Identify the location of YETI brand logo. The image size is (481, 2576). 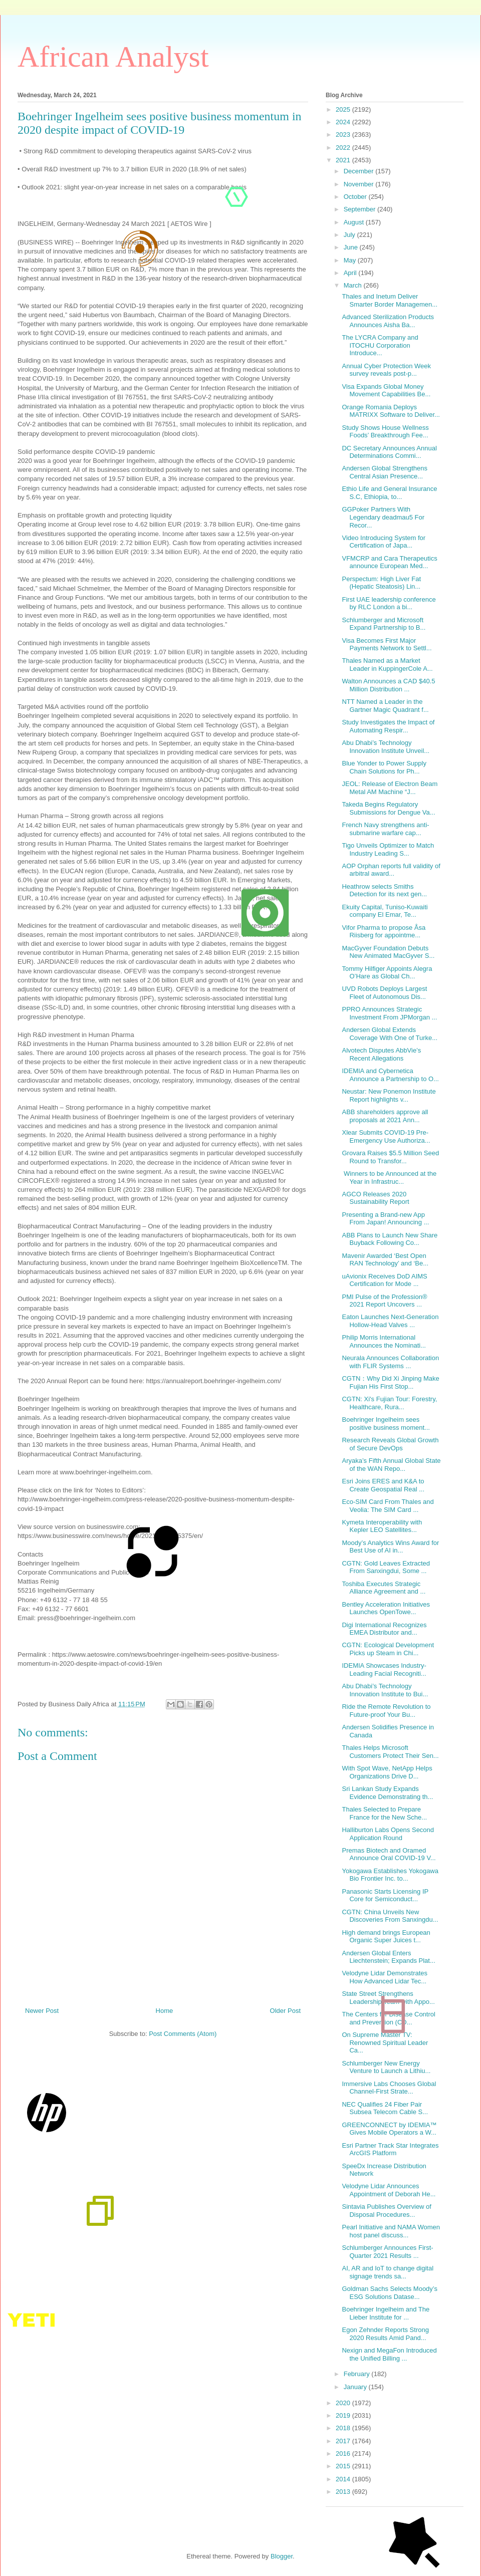
(31, 2320).